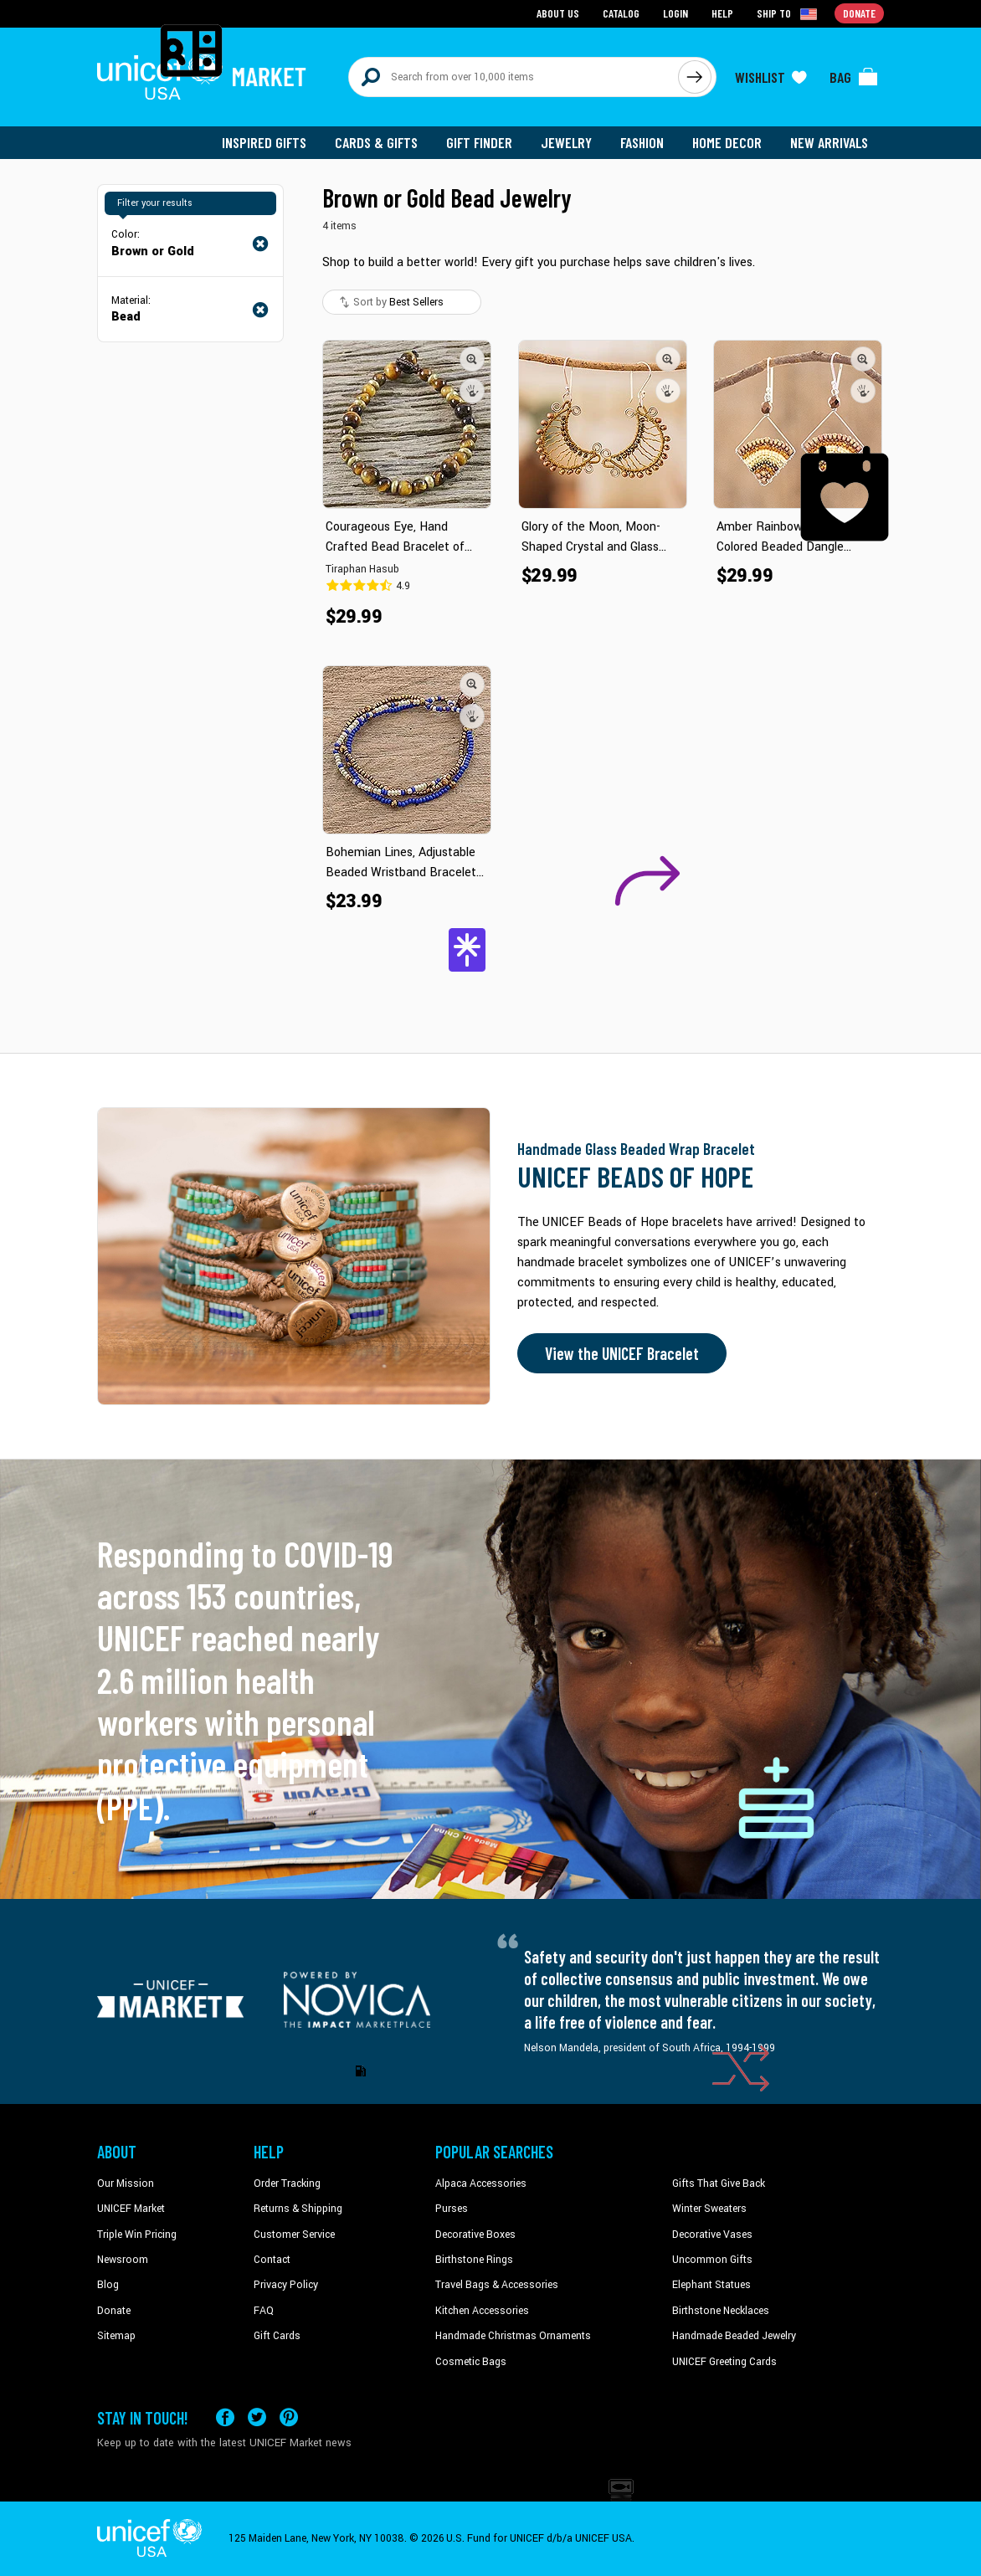 This screenshot has height=2576, width=981. I want to click on view set meal or bento box options, so click(621, 2491).